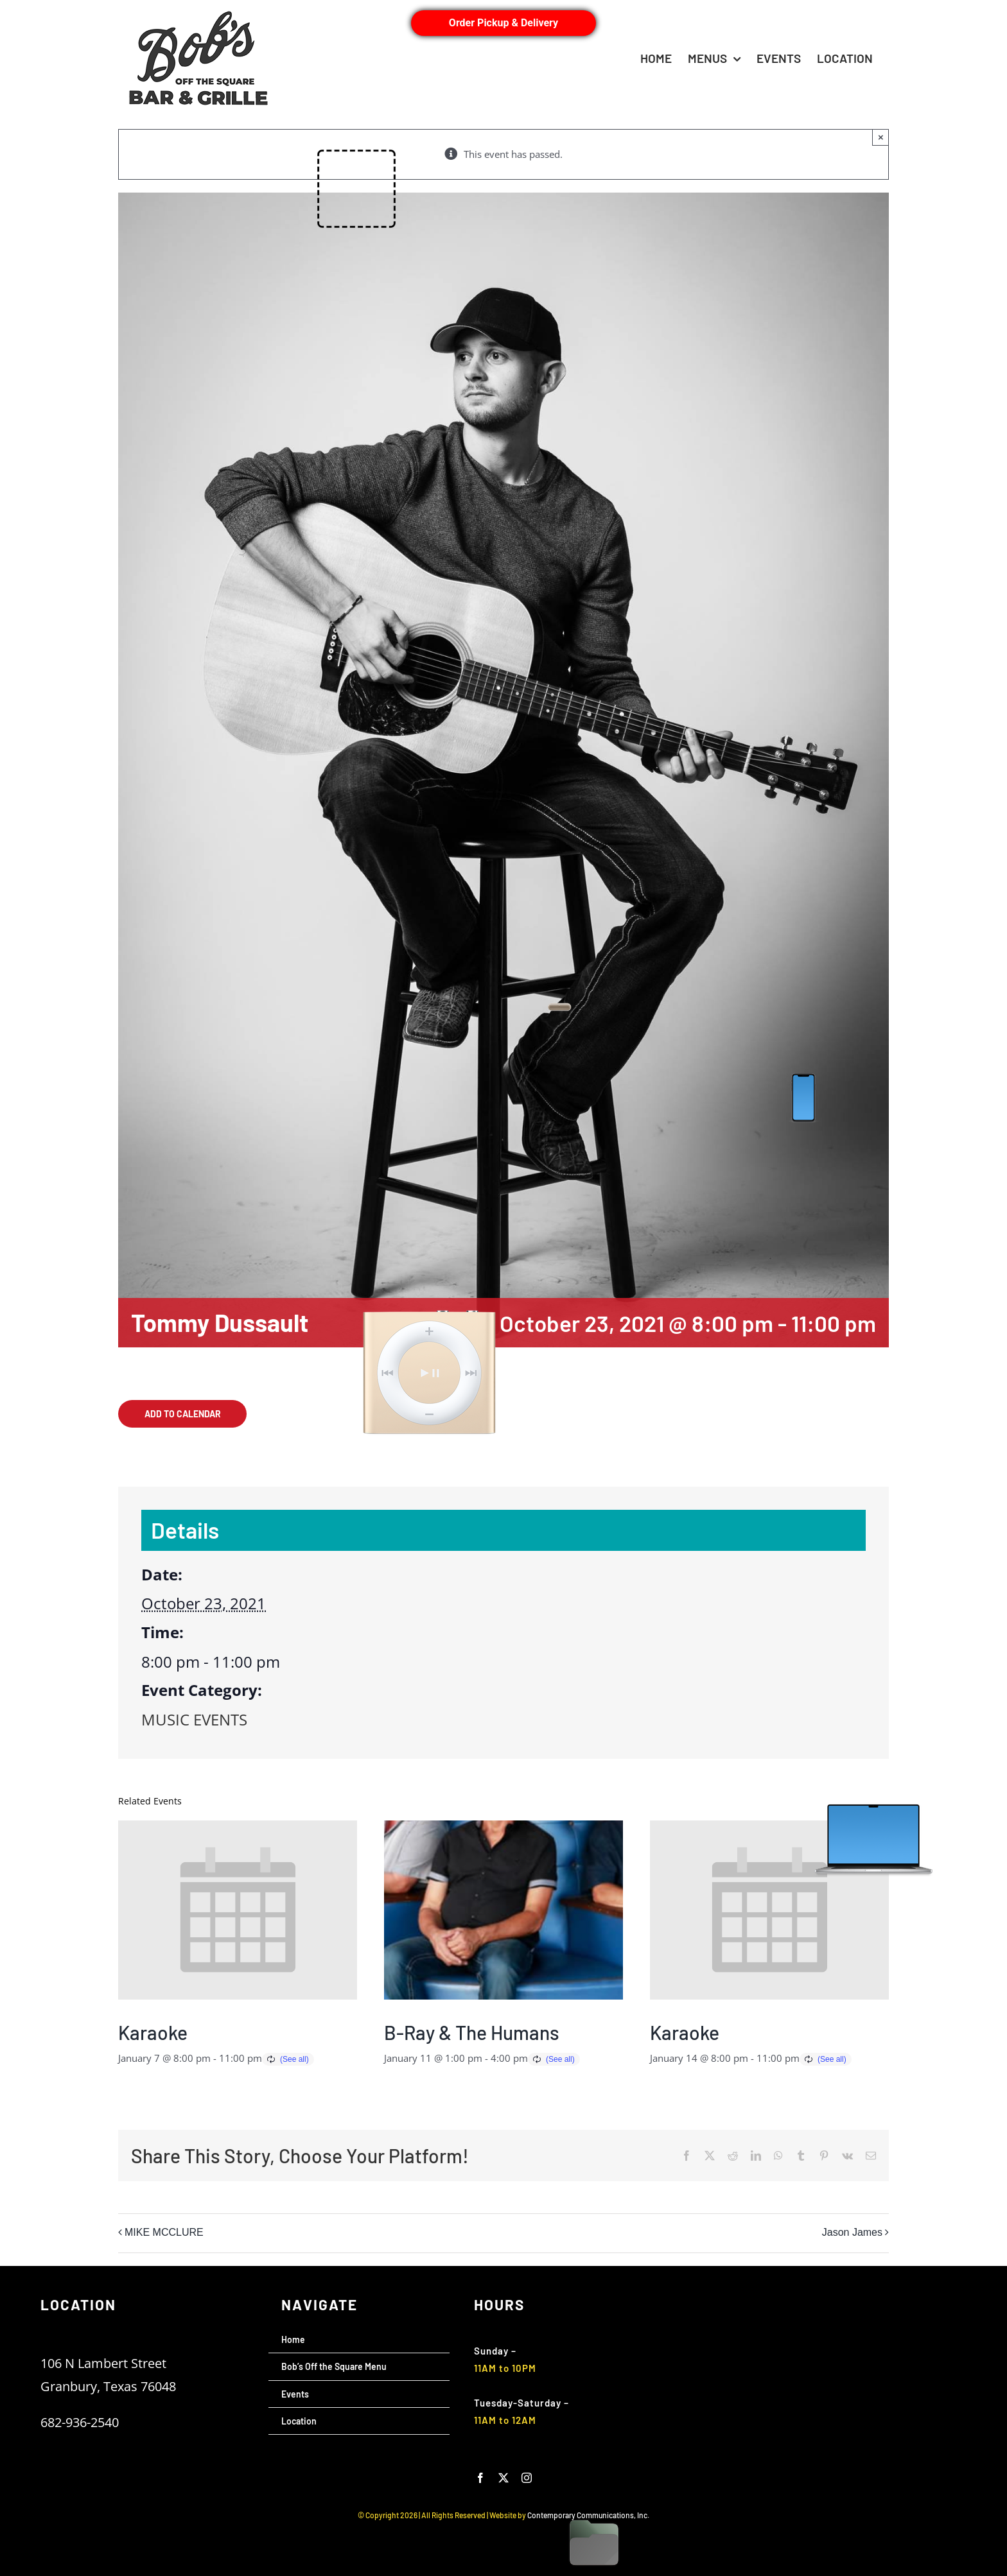 The image size is (1007, 2576). Describe the element at coordinates (429, 1372) in the screenshot. I see `iPod shuffle device in gold color` at that location.